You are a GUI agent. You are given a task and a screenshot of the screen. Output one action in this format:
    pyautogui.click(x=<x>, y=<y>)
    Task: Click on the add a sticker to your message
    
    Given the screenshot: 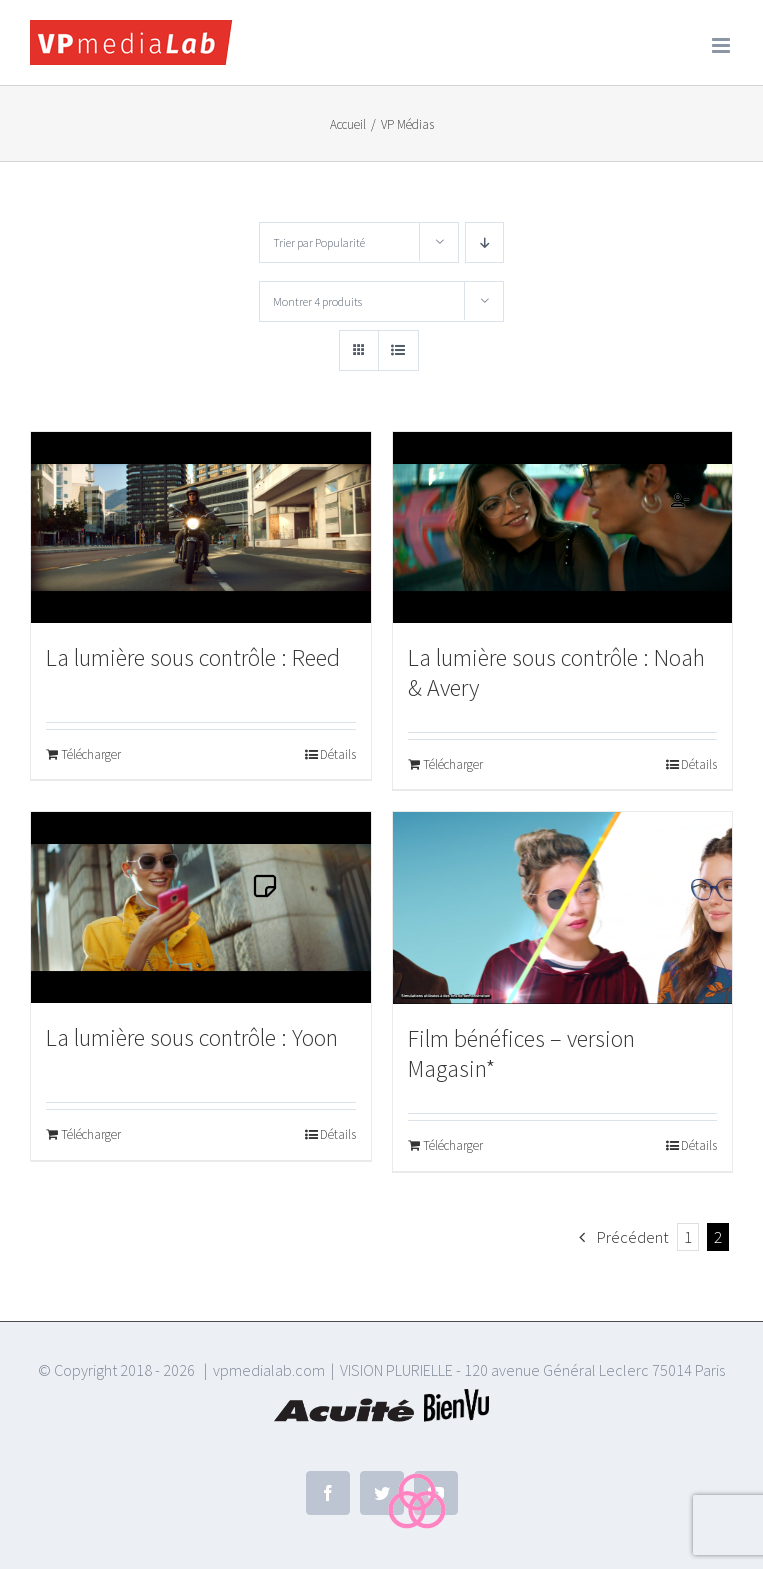 What is the action you would take?
    pyautogui.click(x=265, y=886)
    